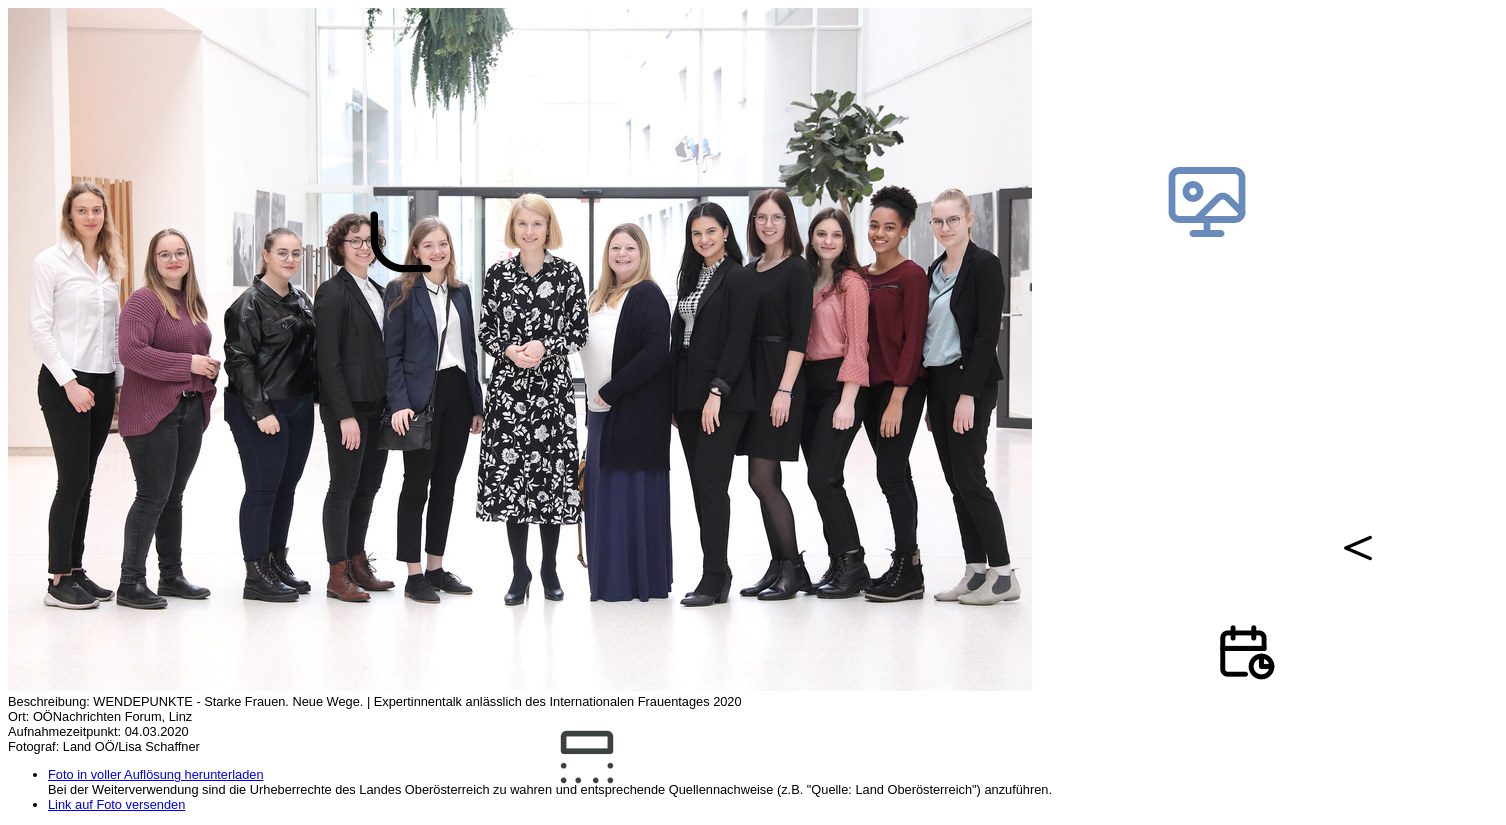 The width and height of the screenshot is (1506, 825). I want to click on align content to top of container, so click(587, 757).